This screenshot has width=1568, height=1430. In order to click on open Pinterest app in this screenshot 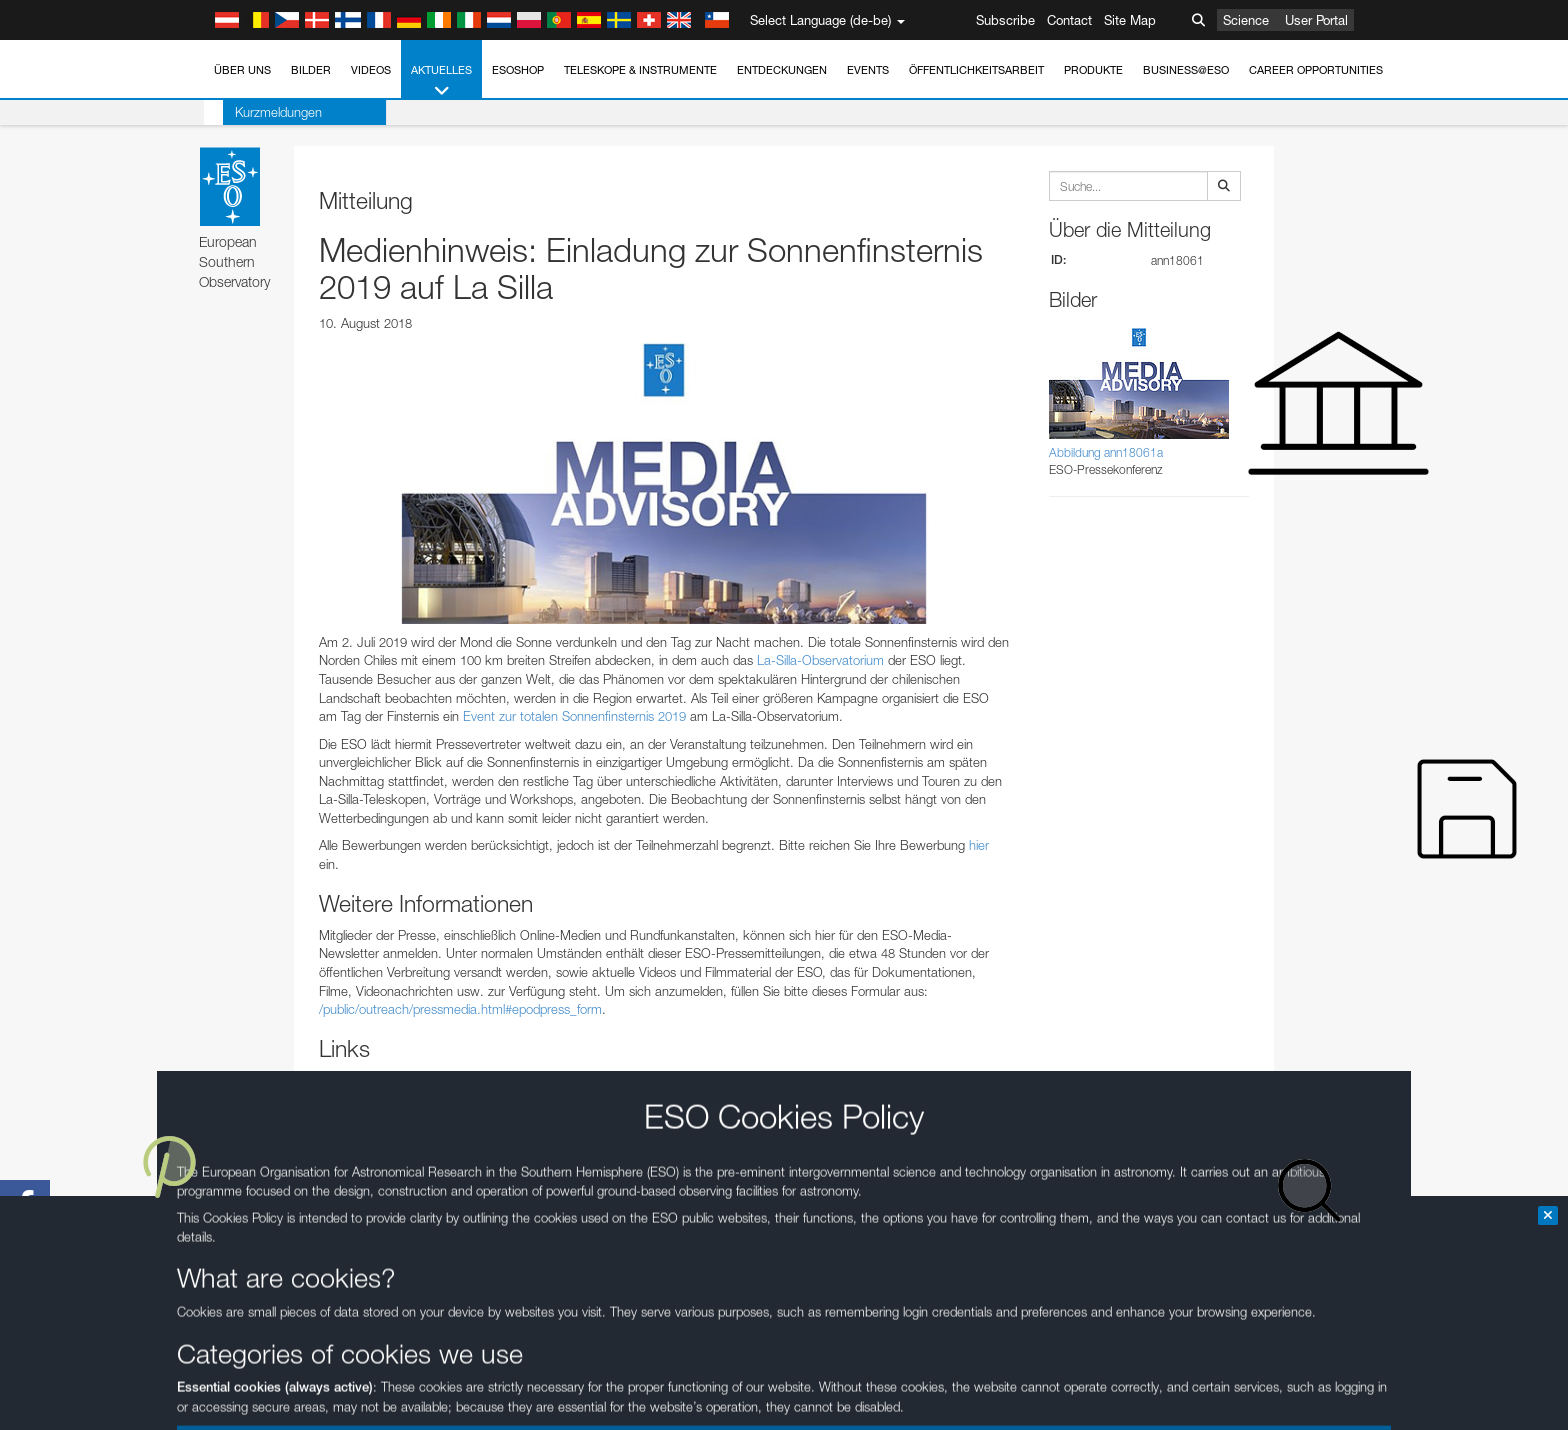, I will do `click(167, 1167)`.